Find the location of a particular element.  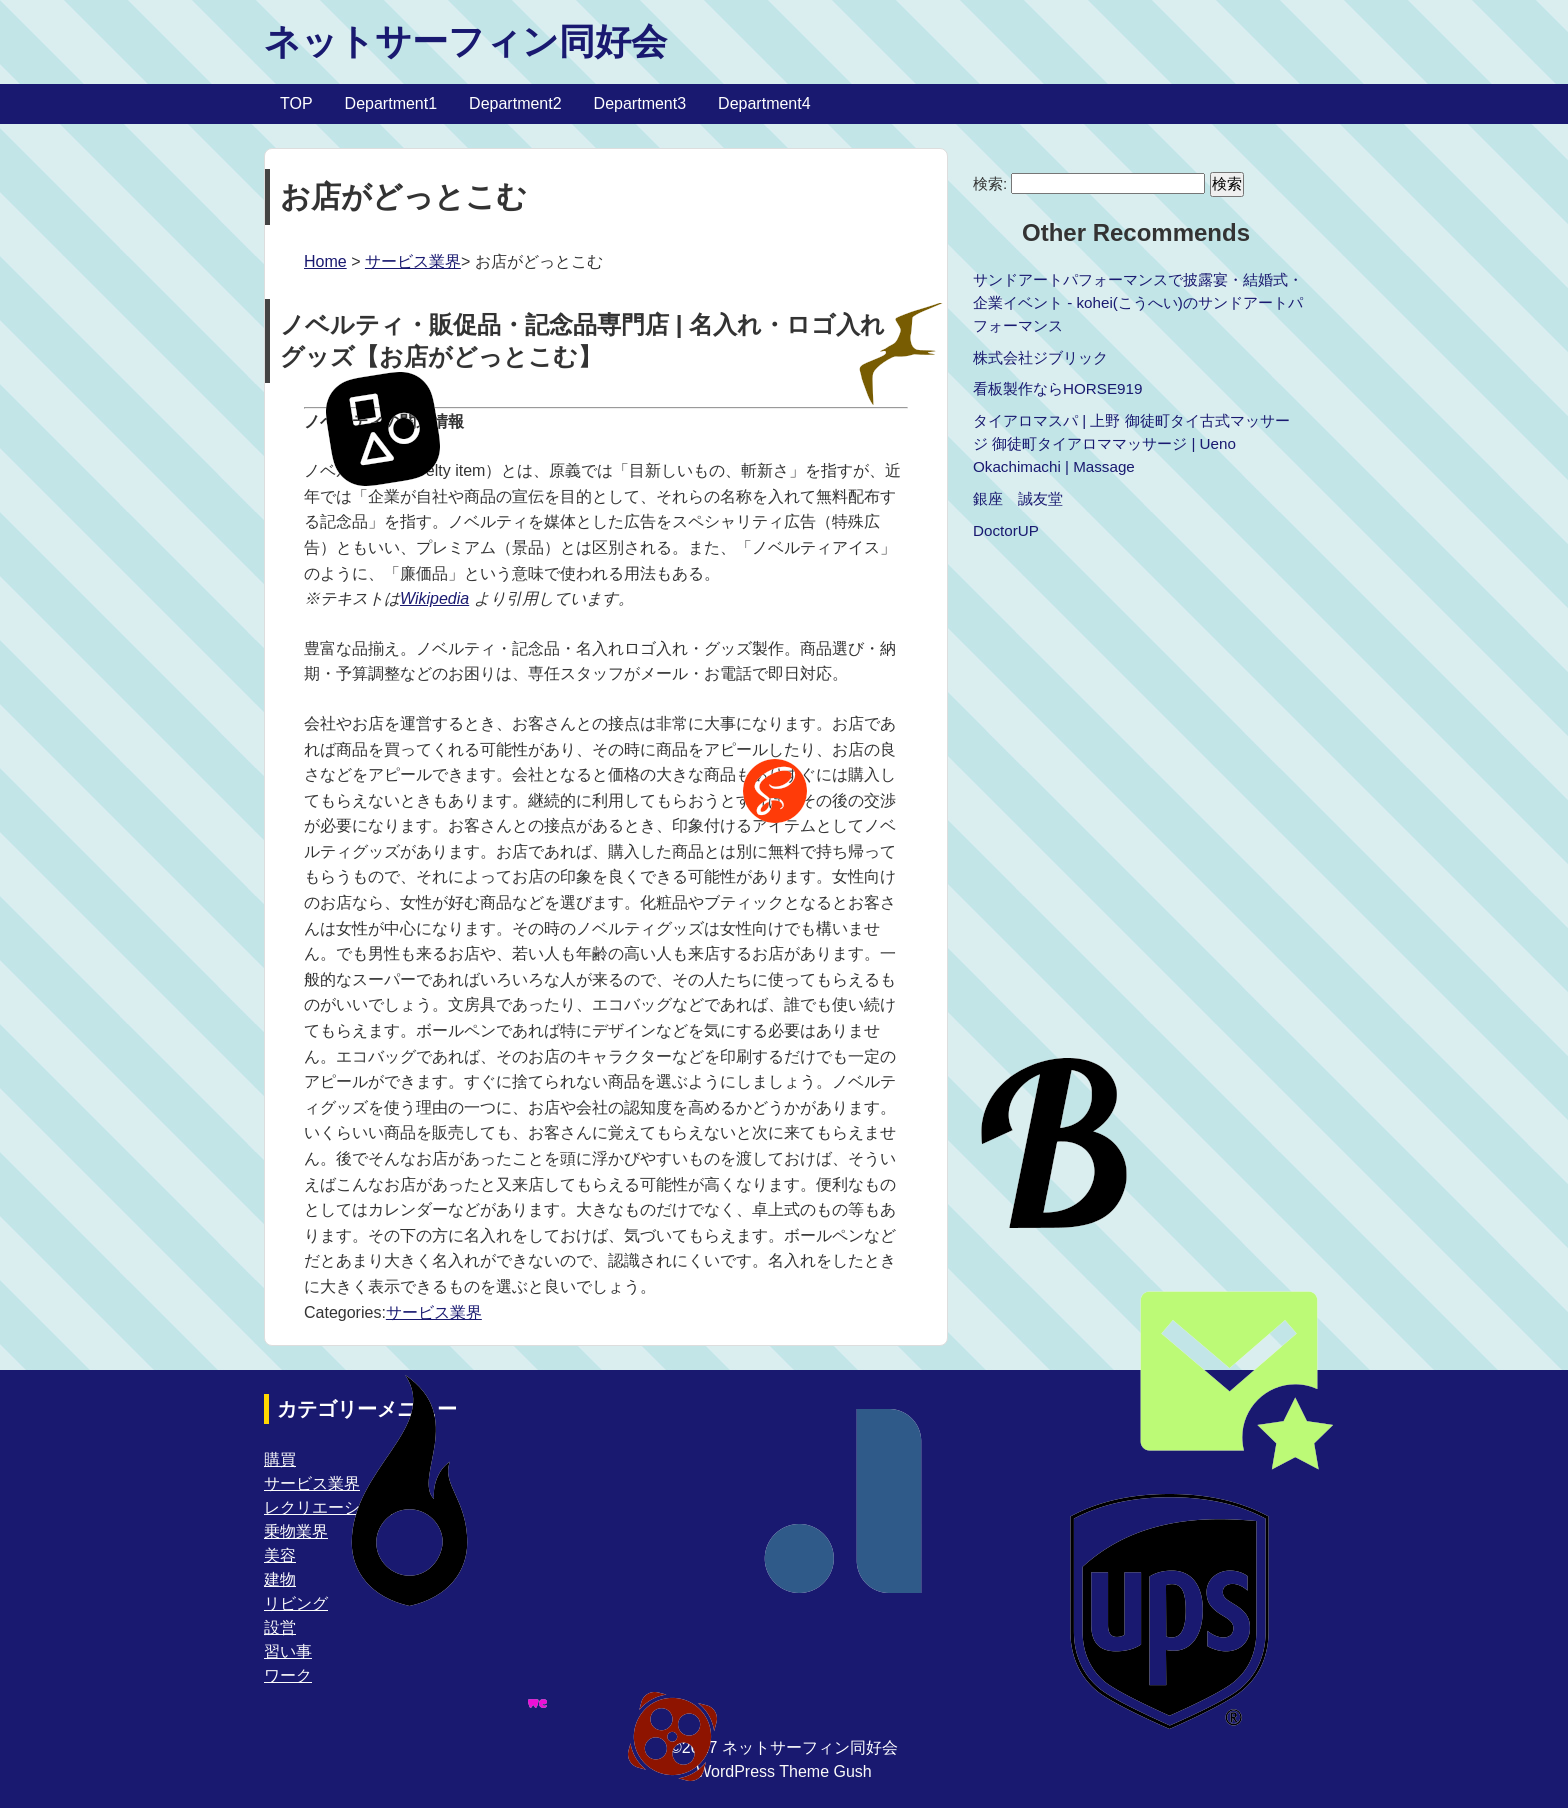

UPS shipping and tracking services is located at coordinates (1169, 1611).